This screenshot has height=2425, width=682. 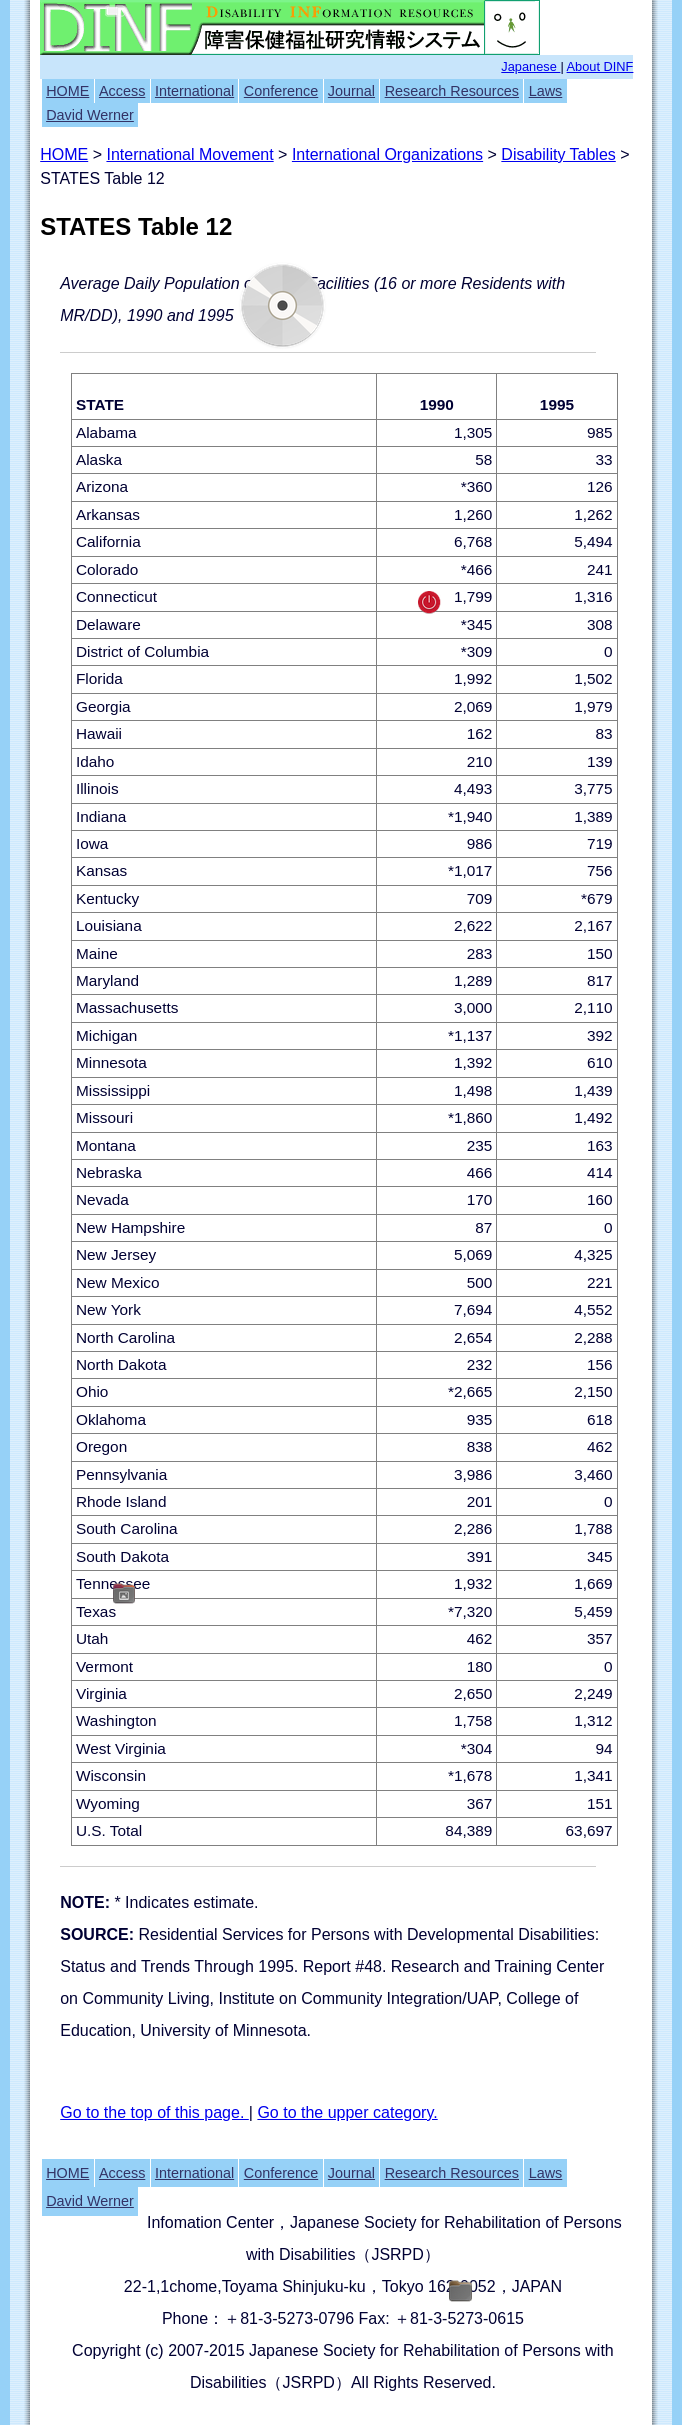 What do you see at coordinates (116, 11) in the screenshot?
I see `indicates battery level at 60% charge` at bounding box center [116, 11].